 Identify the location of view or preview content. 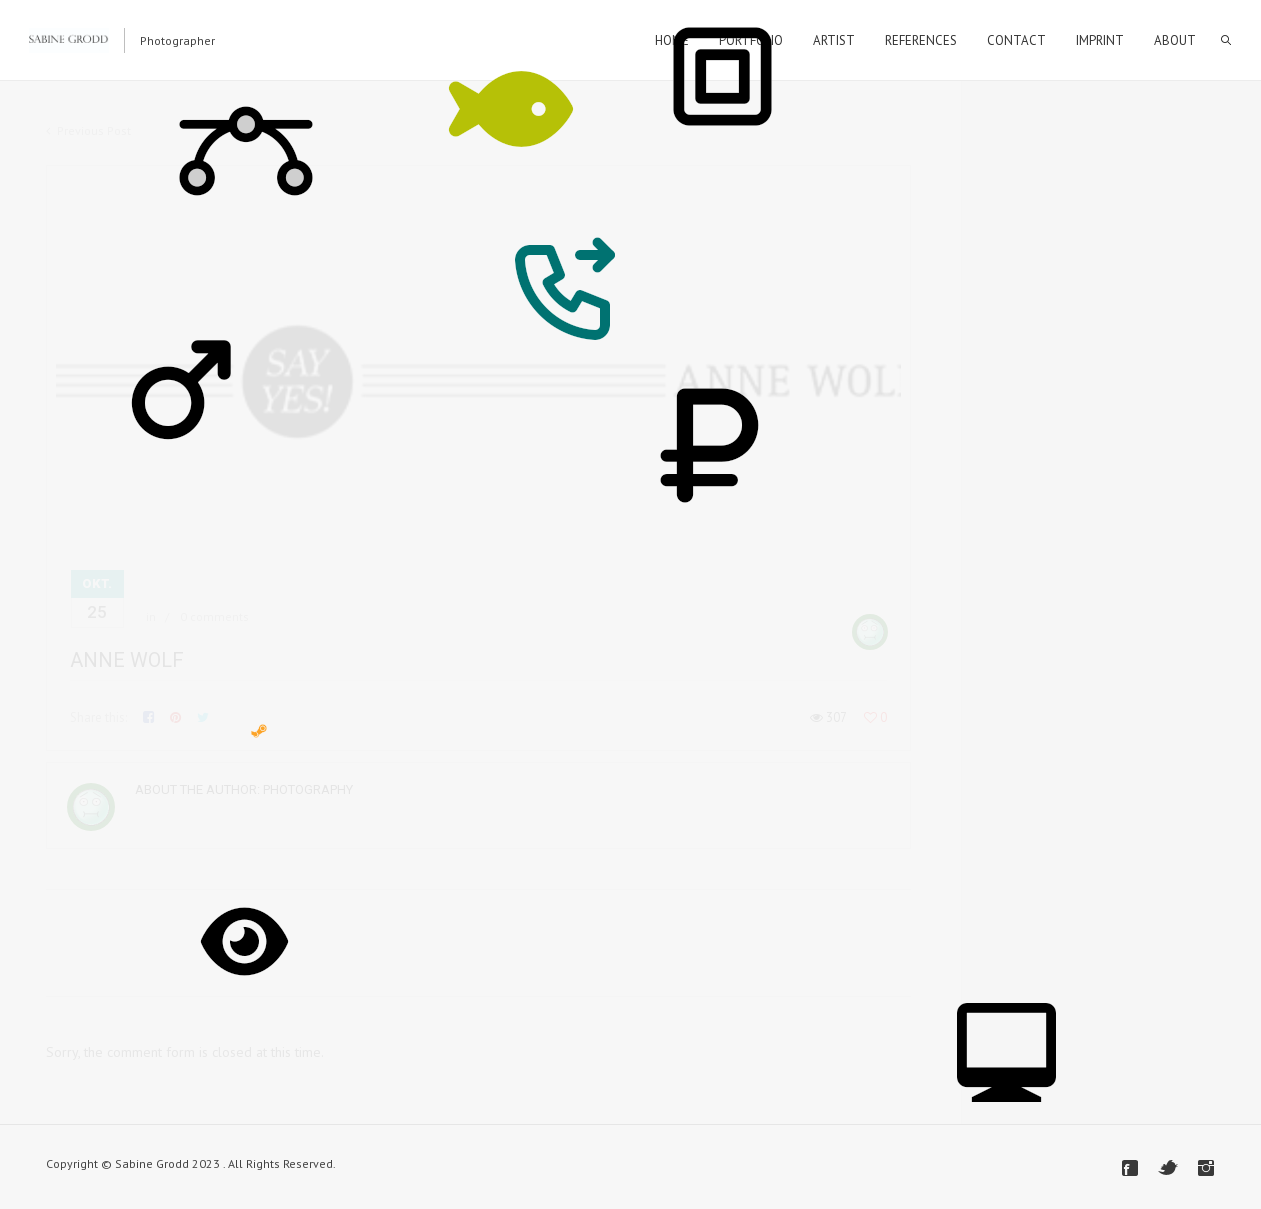
(244, 941).